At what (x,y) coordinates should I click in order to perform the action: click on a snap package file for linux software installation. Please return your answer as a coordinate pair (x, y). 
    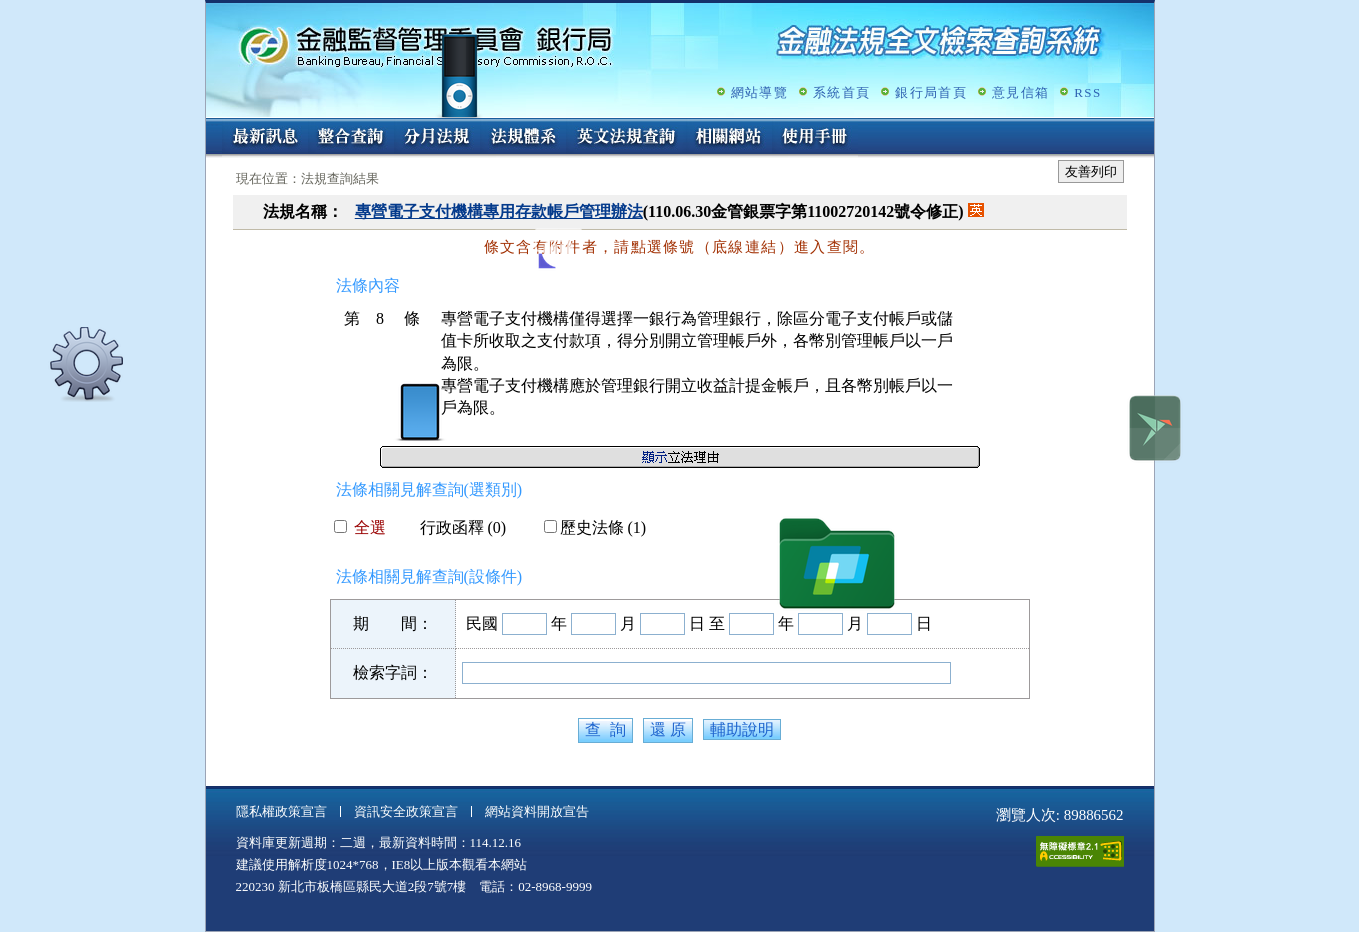
    Looking at the image, I should click on (1155, 428).